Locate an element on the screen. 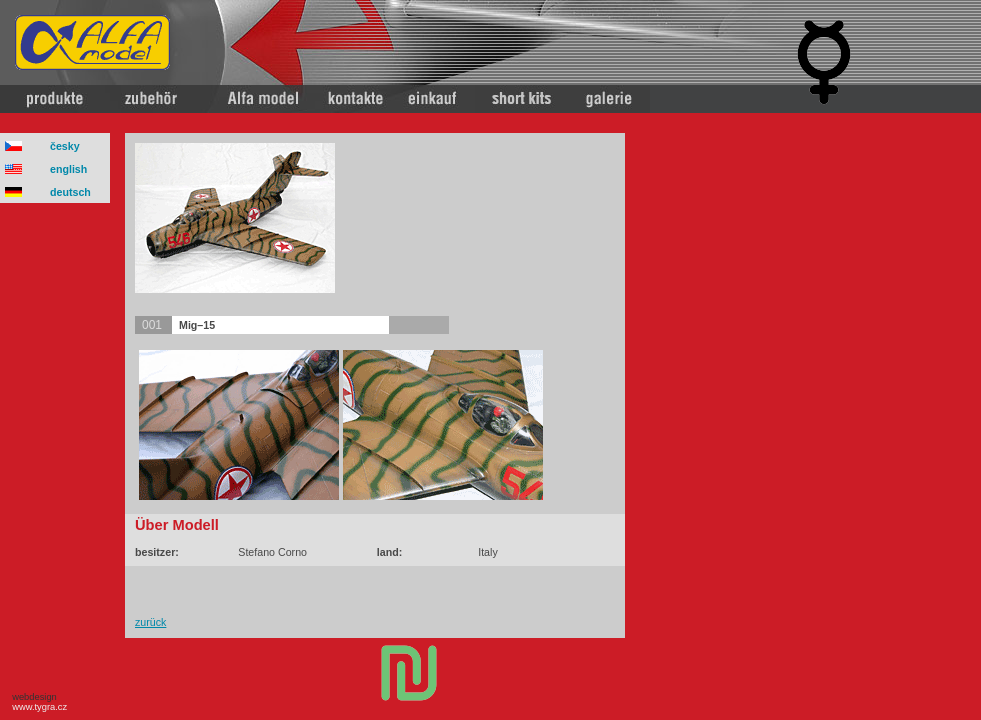  indicates Israeli shekel currency is located at coordinates (409, 673).